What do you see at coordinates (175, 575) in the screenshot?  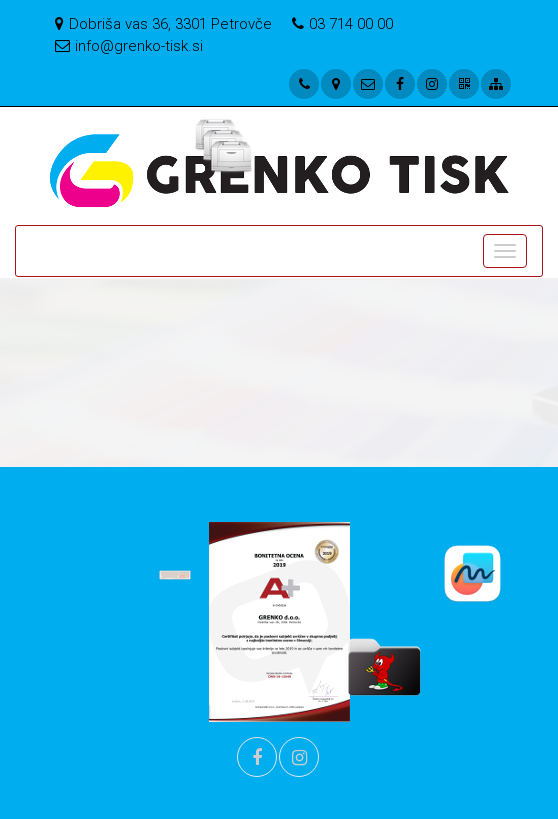 I see `connect to a wireless bluetooth keyboard` at bounding box center [175, 575].